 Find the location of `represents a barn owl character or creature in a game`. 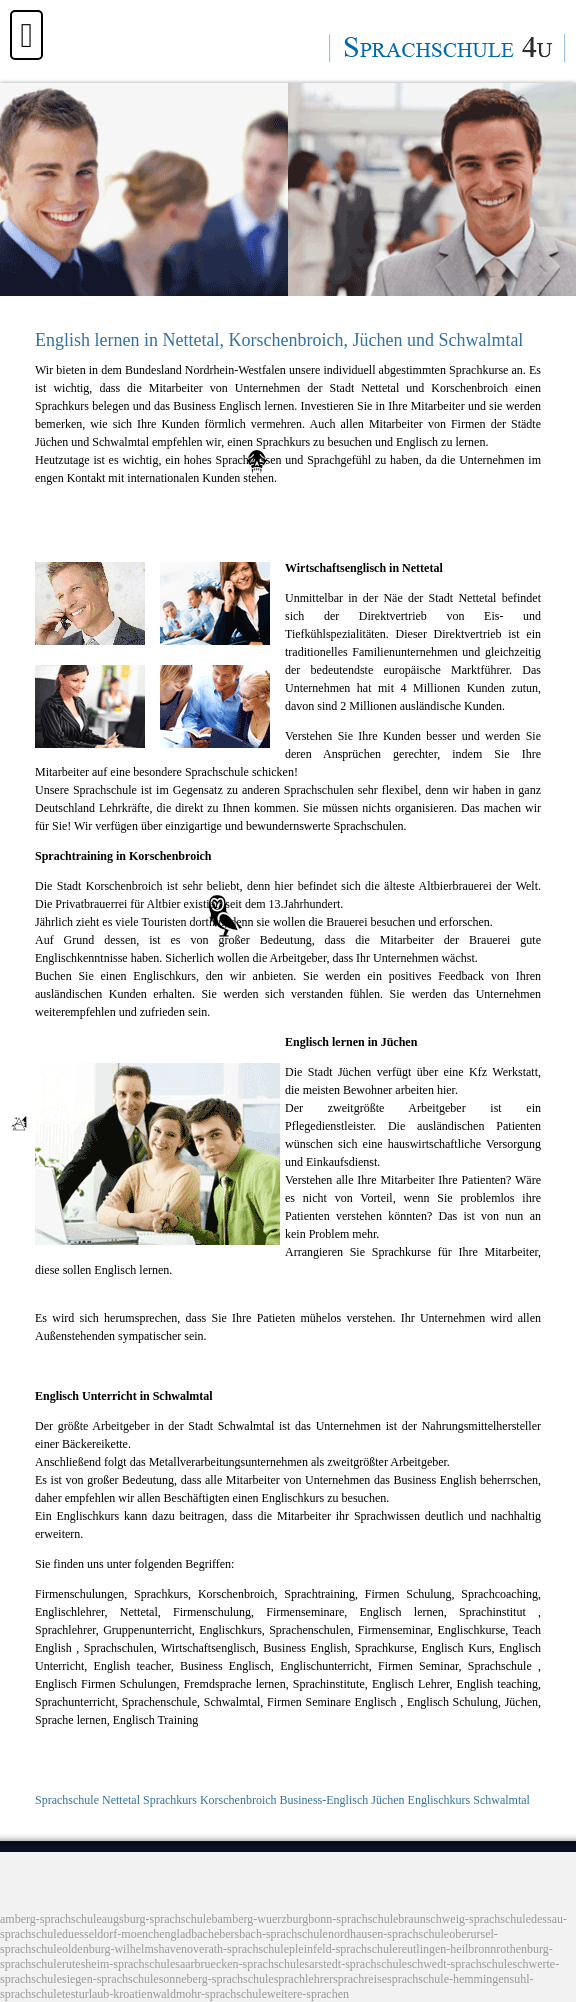

represents a barn owl character or creature in a game is located at coordinates (225, 915).